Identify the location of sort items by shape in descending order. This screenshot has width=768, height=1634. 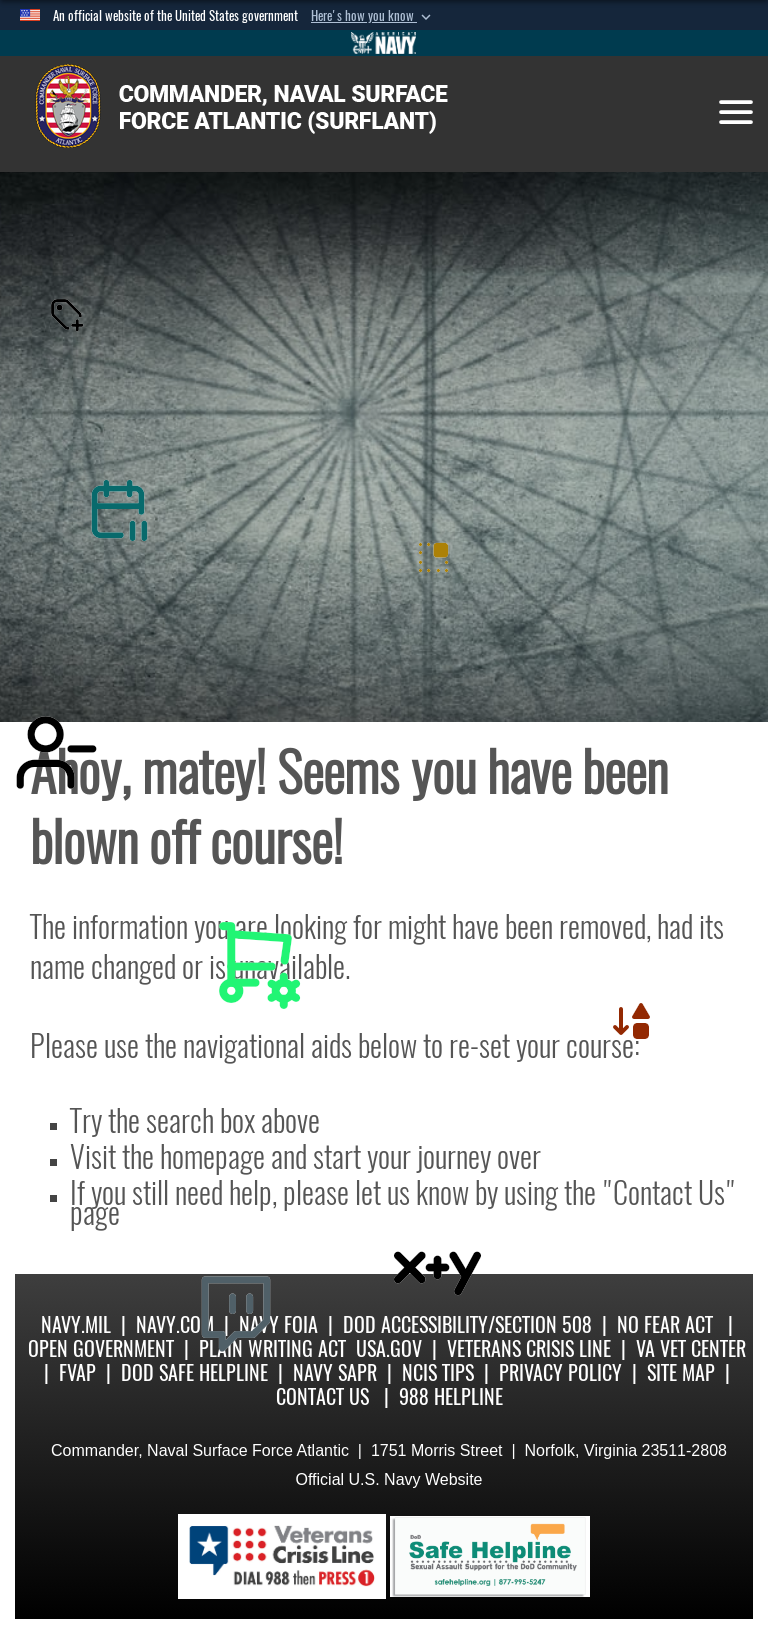
(631, 1021).